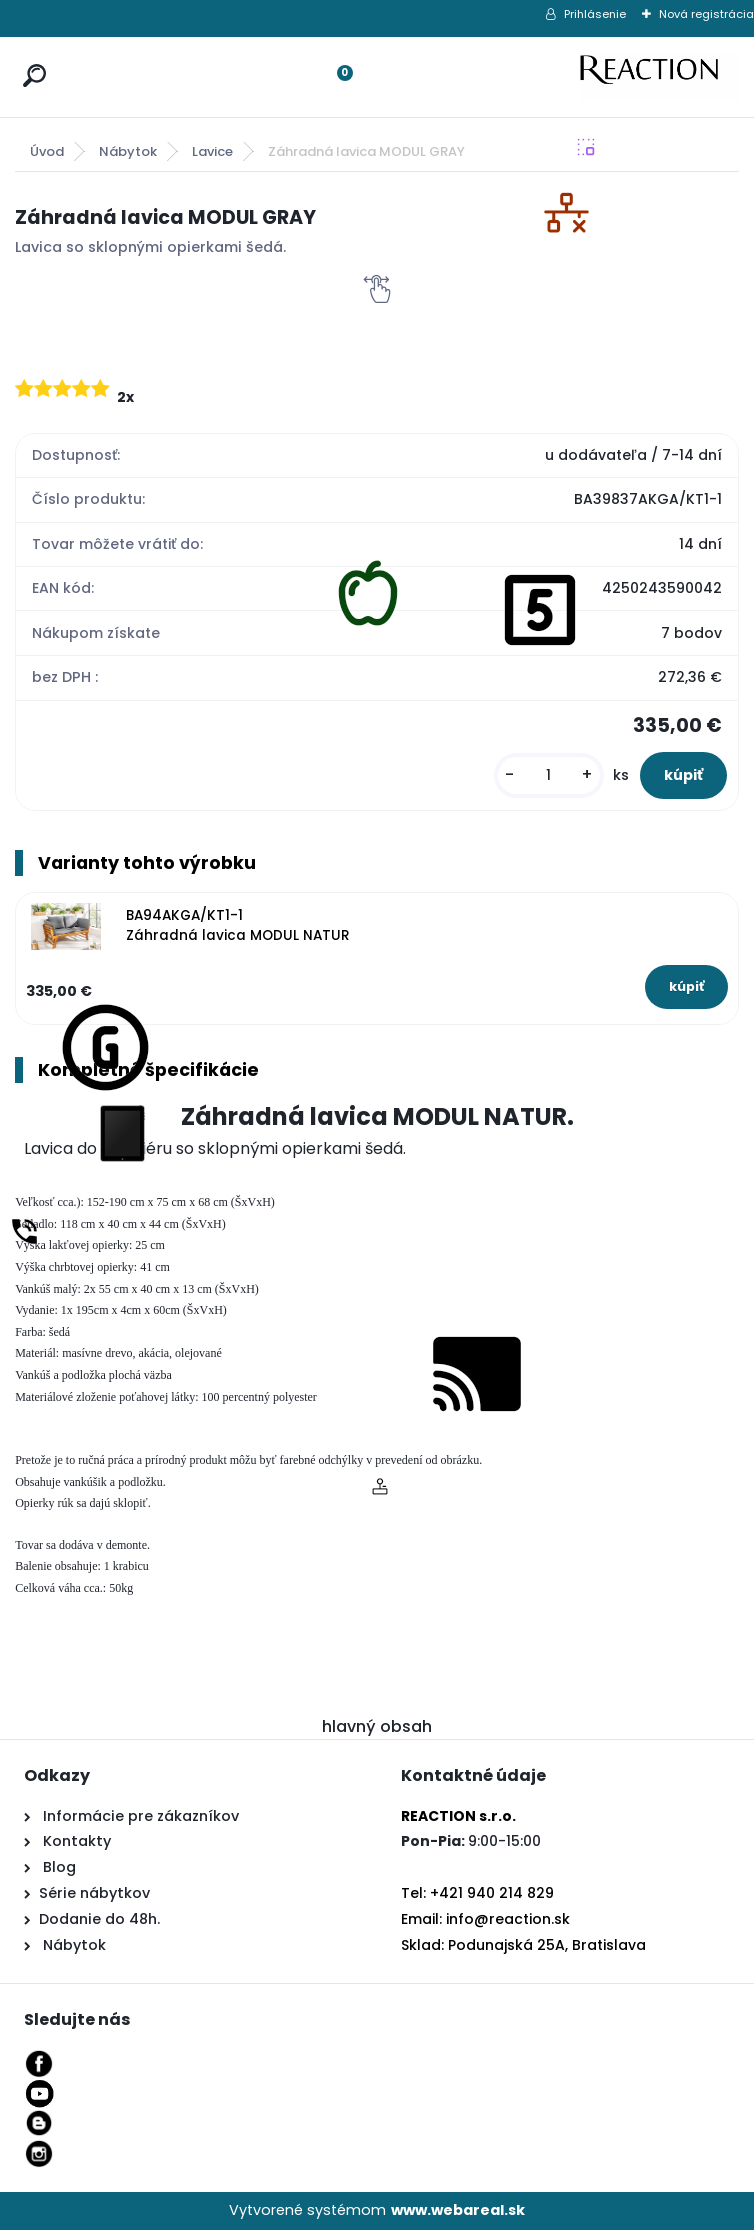  What do you see at coordinates (477, 1374) in the screenshot?
I see `cast your screen to another device` at bounding box center [477, 1374].